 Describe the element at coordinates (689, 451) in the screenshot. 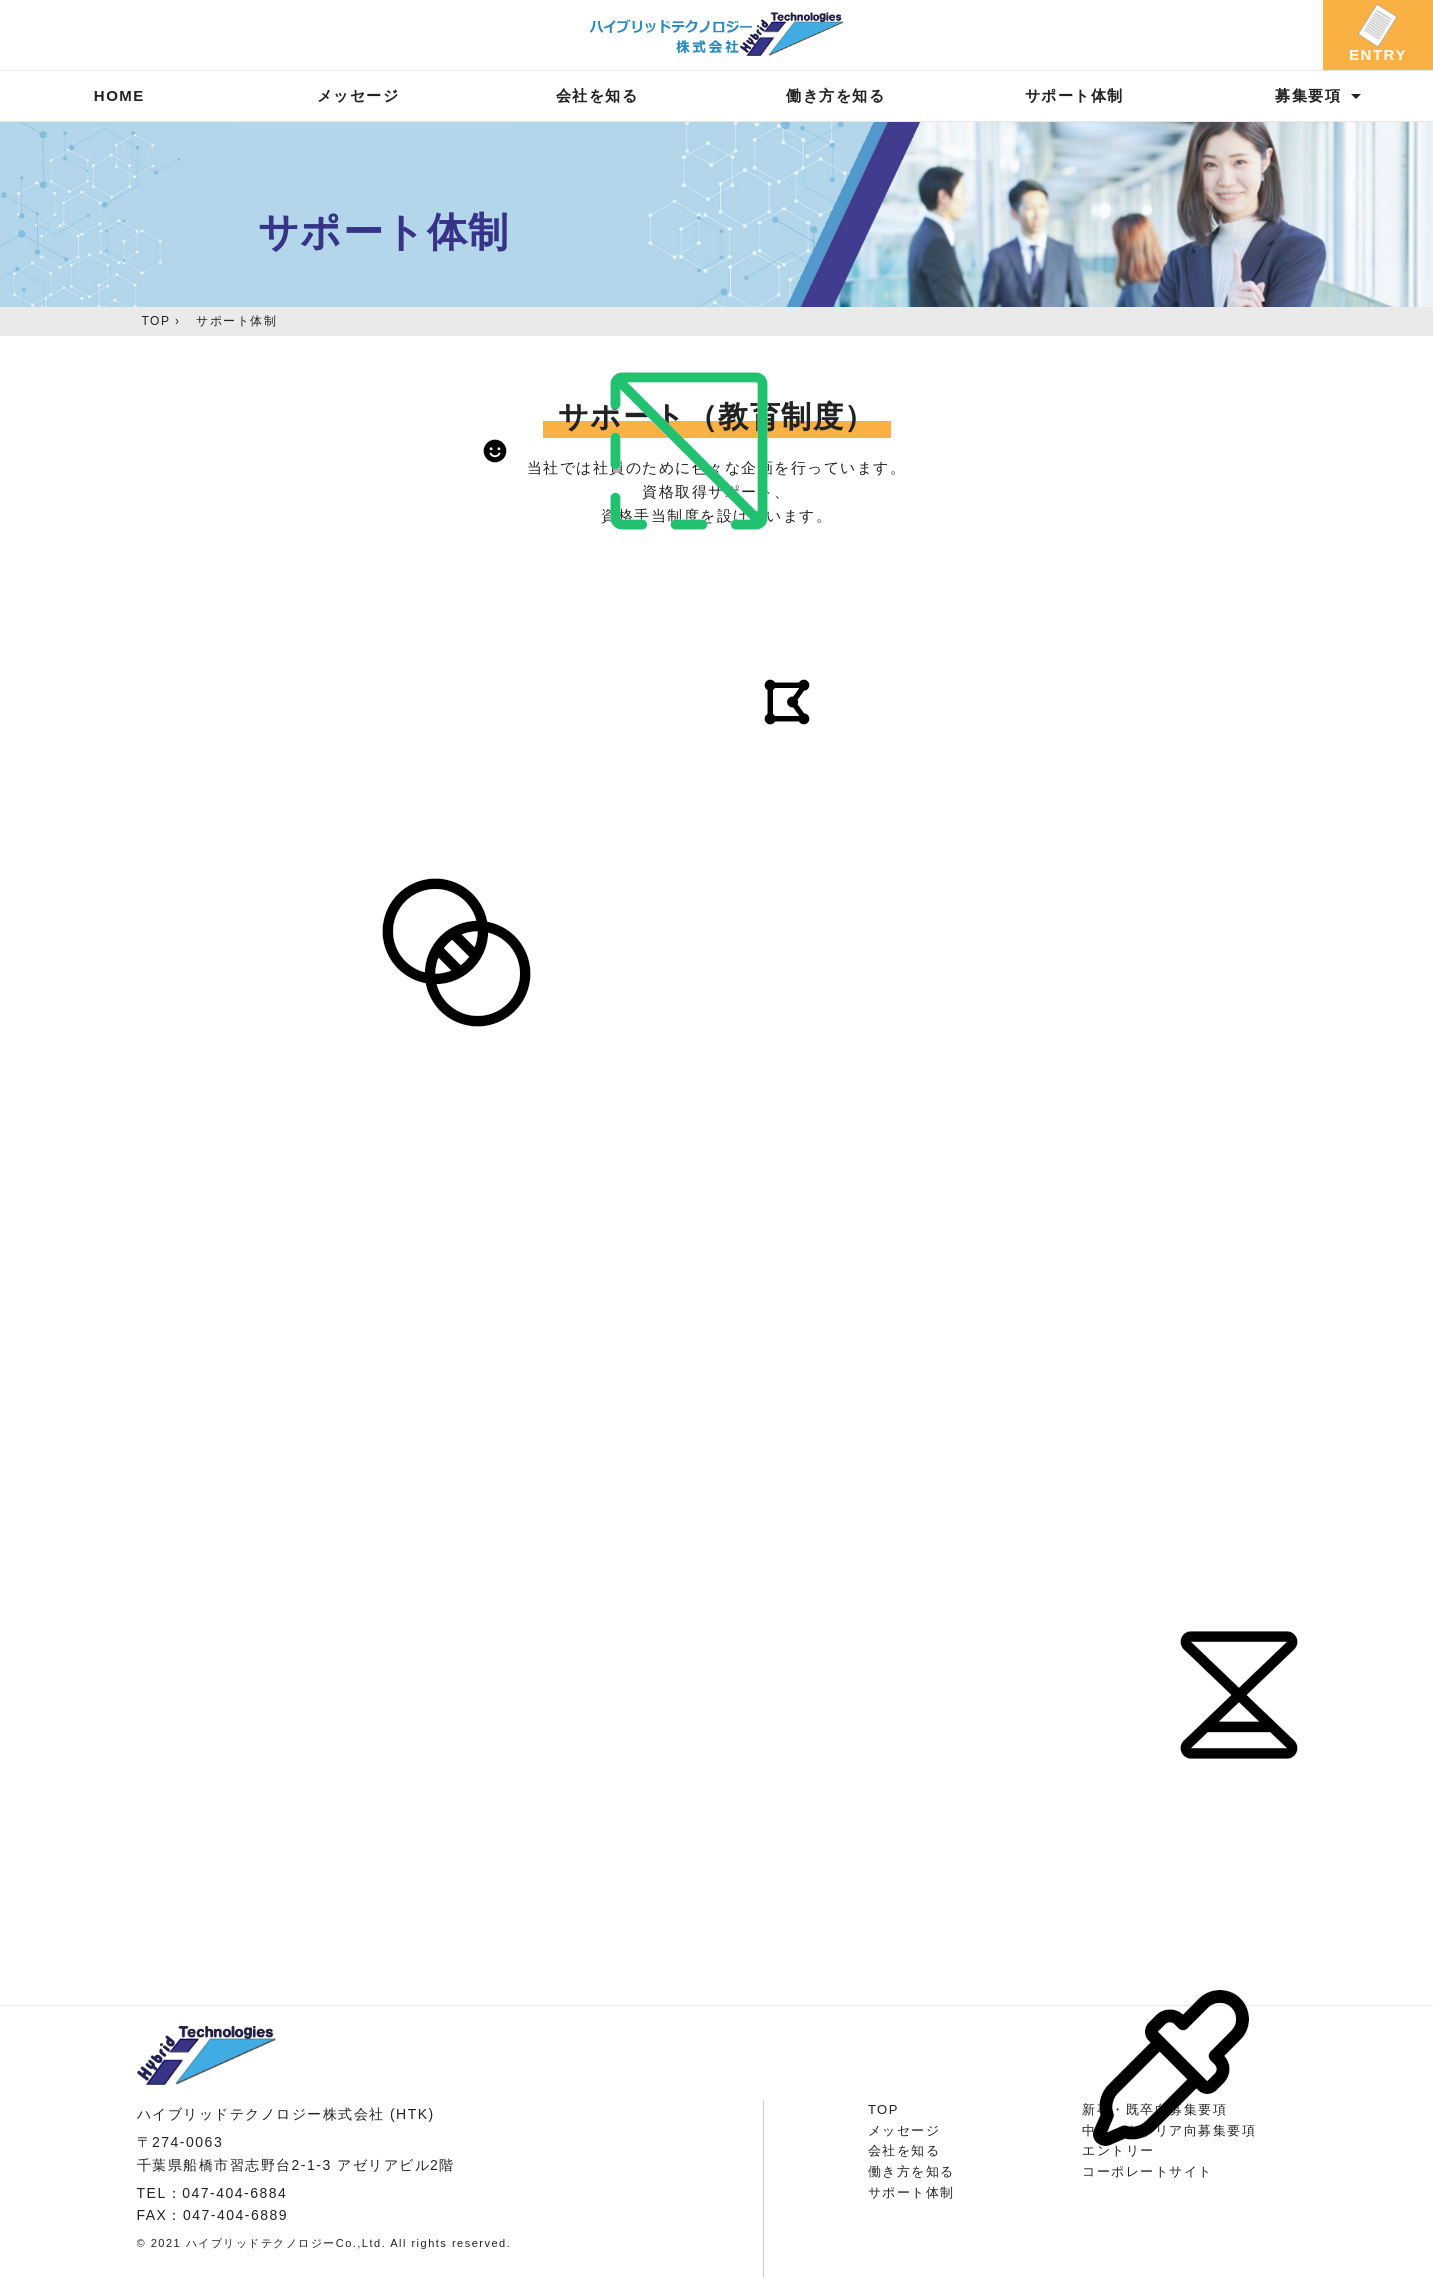

I see `invert current selection` at that location.